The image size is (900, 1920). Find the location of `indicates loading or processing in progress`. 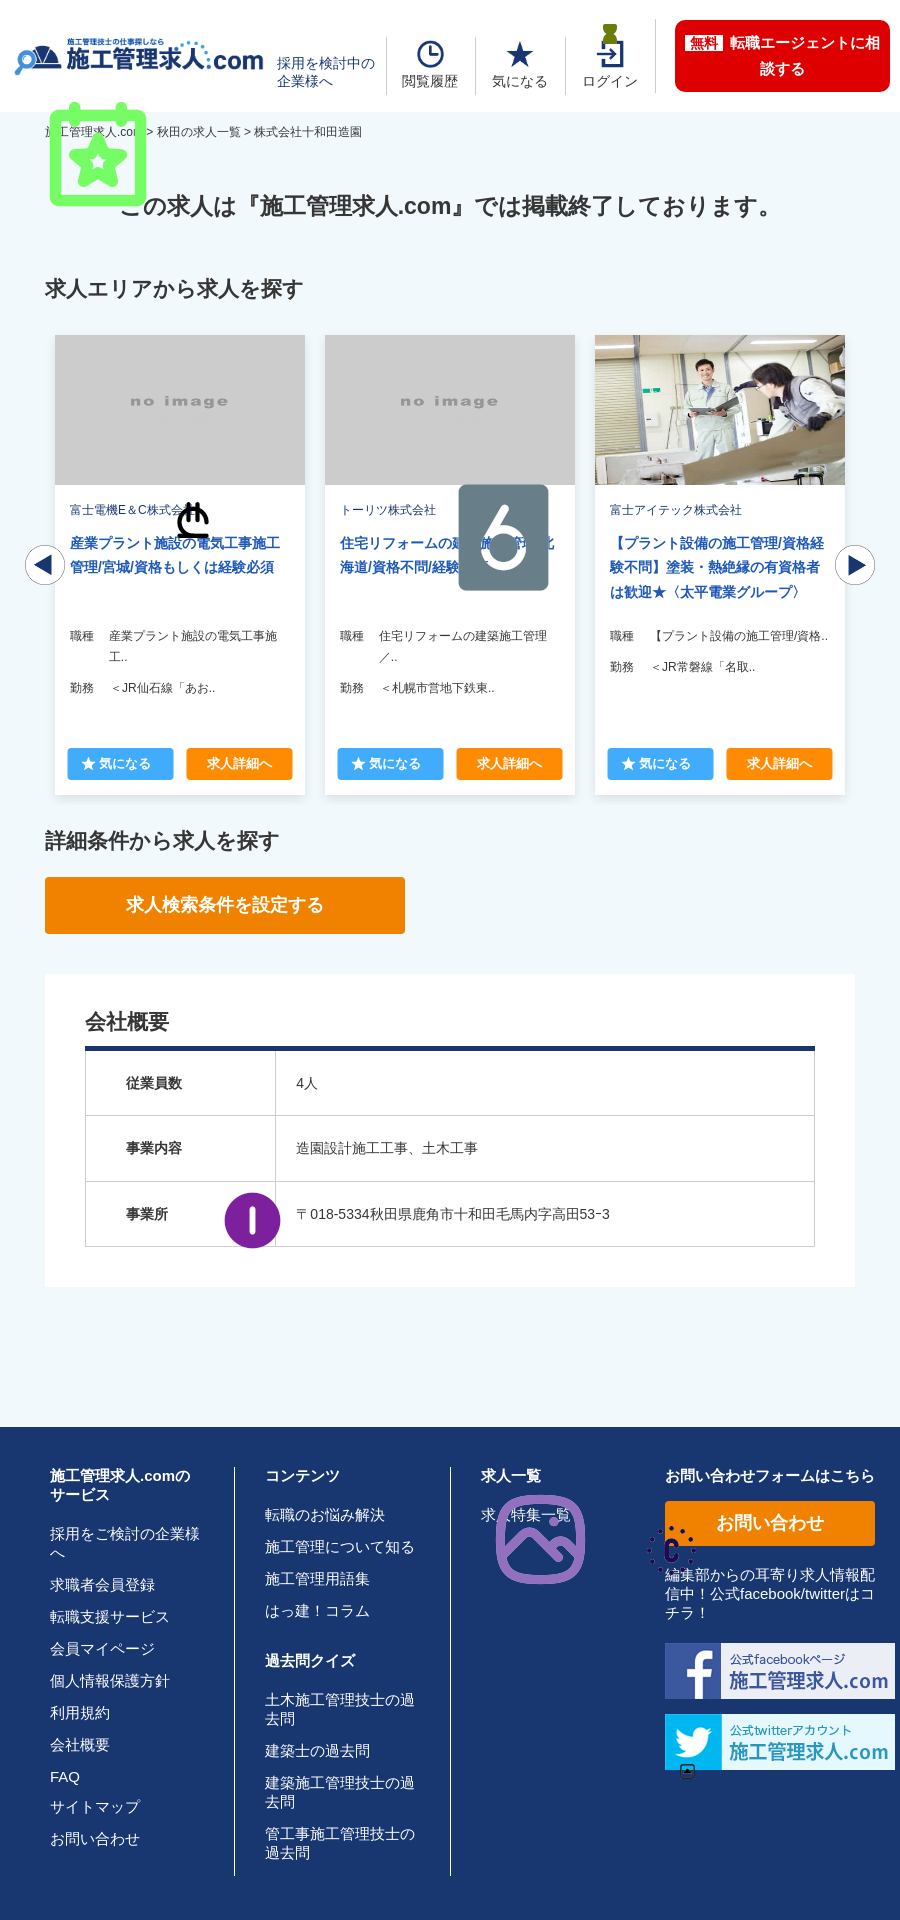

indicates loading or processing in progress is located at coordinates (610, 34).